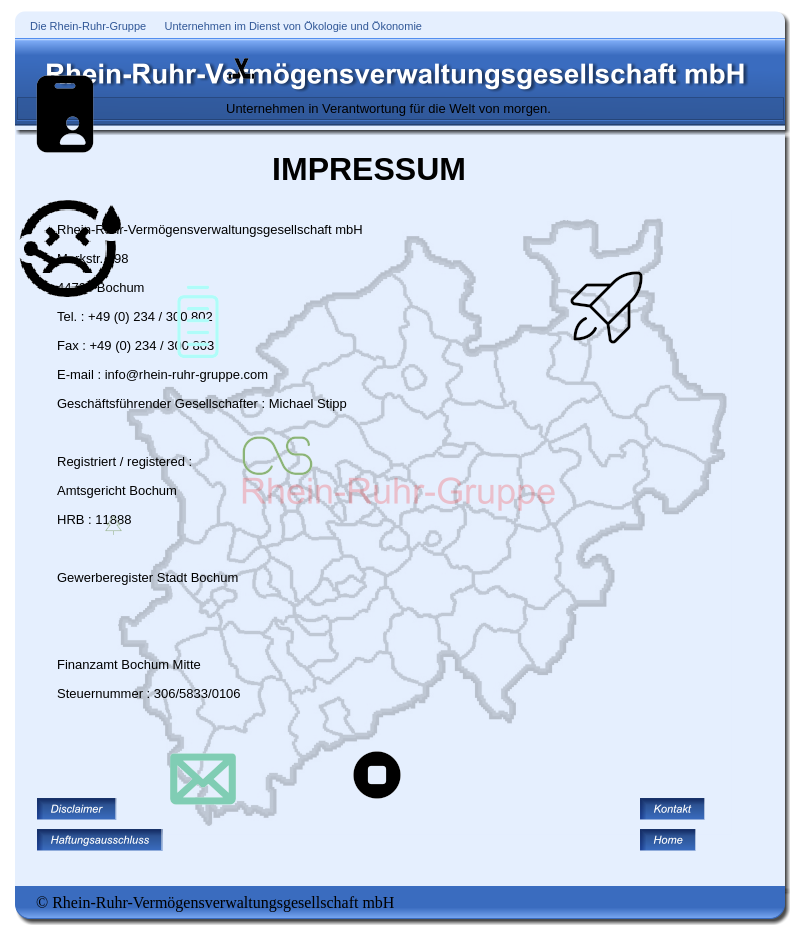 This screenshot has width=800, height=931. I want to click on view your profile or ID information, so click(65, 114).